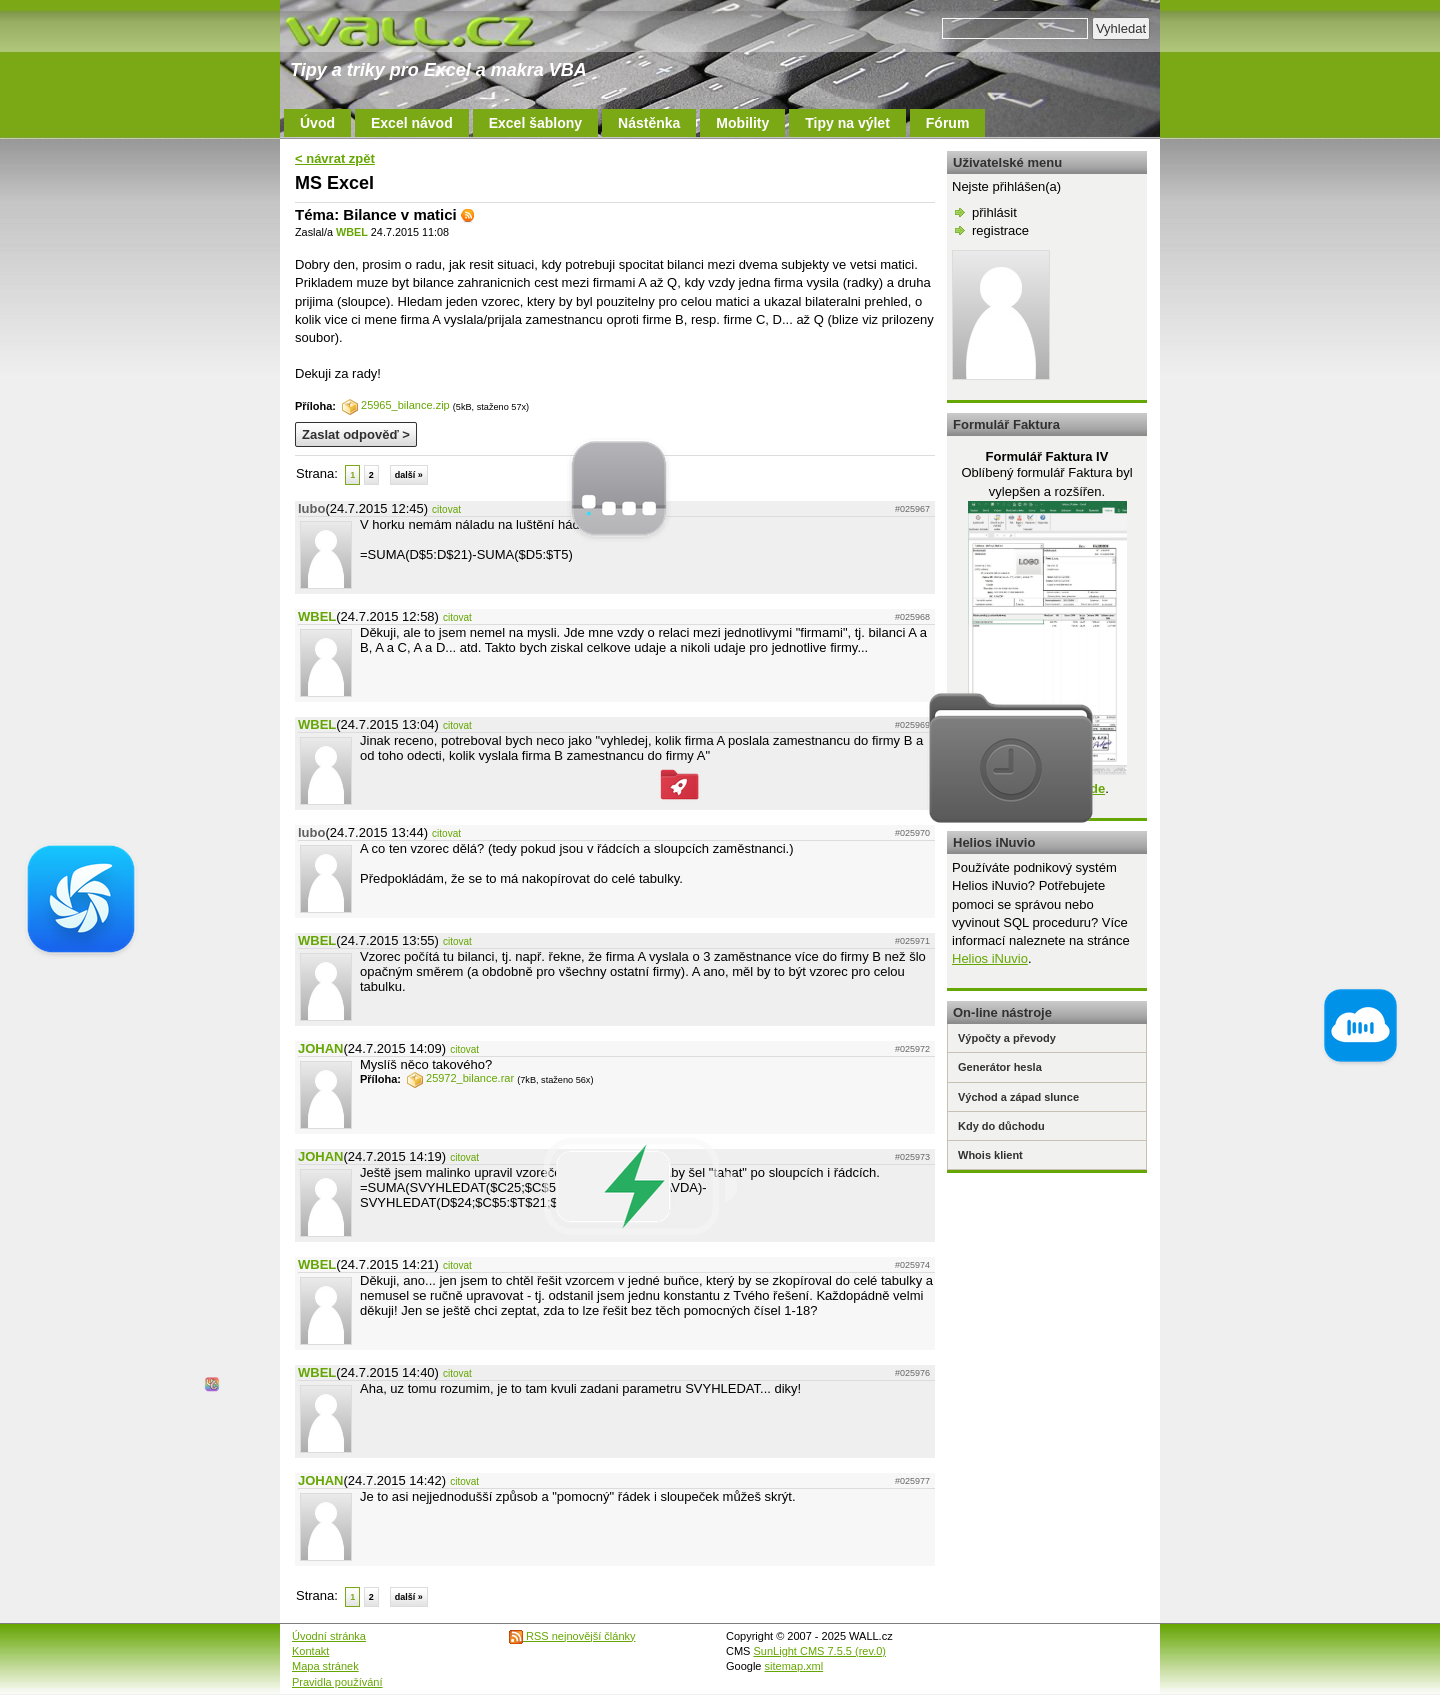 This screenshot has height=1695, width=1440. Describe the element at coordinates (81, 899) in the screenshot. I see `open shutter screenshot tool` at that location.